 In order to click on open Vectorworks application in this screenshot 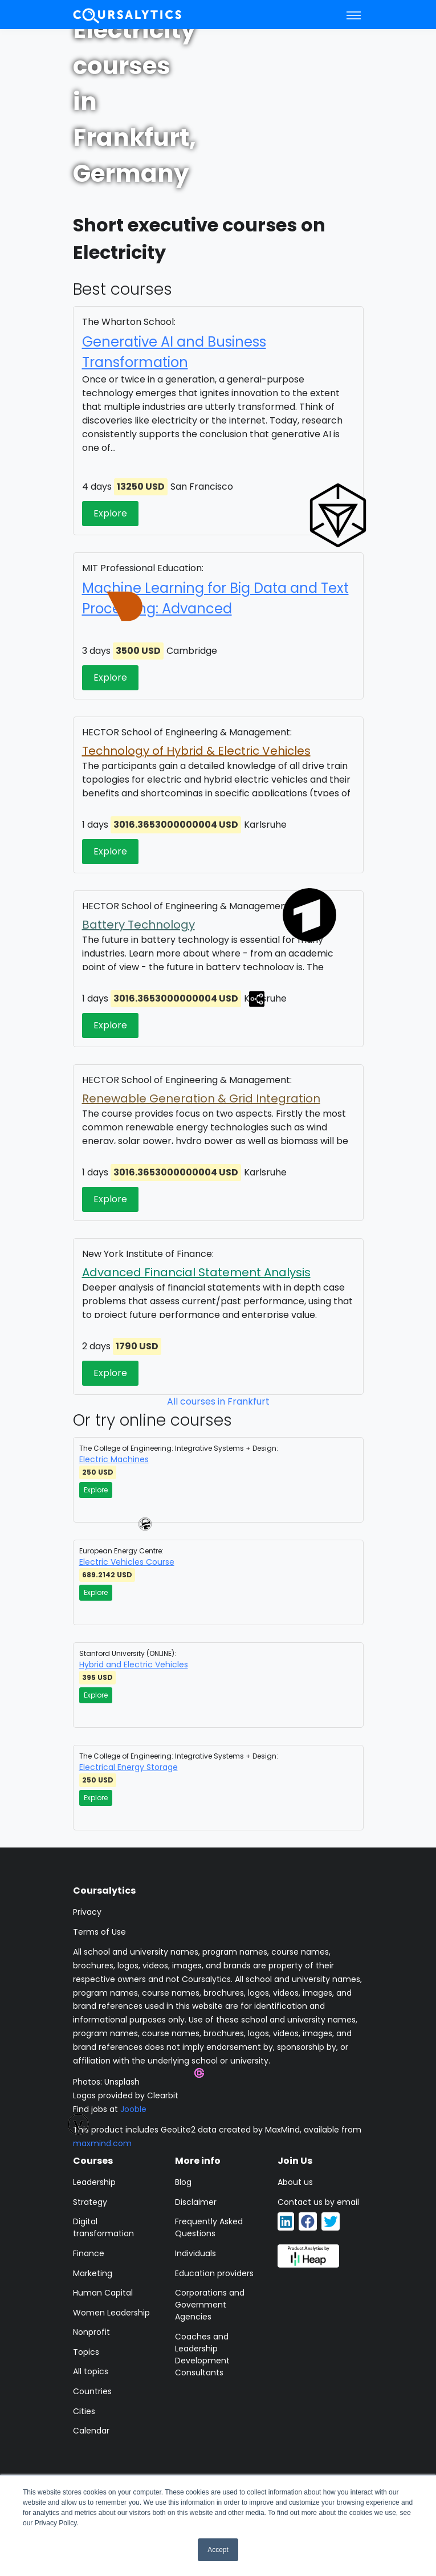, I will do `click(78, 2124)`.